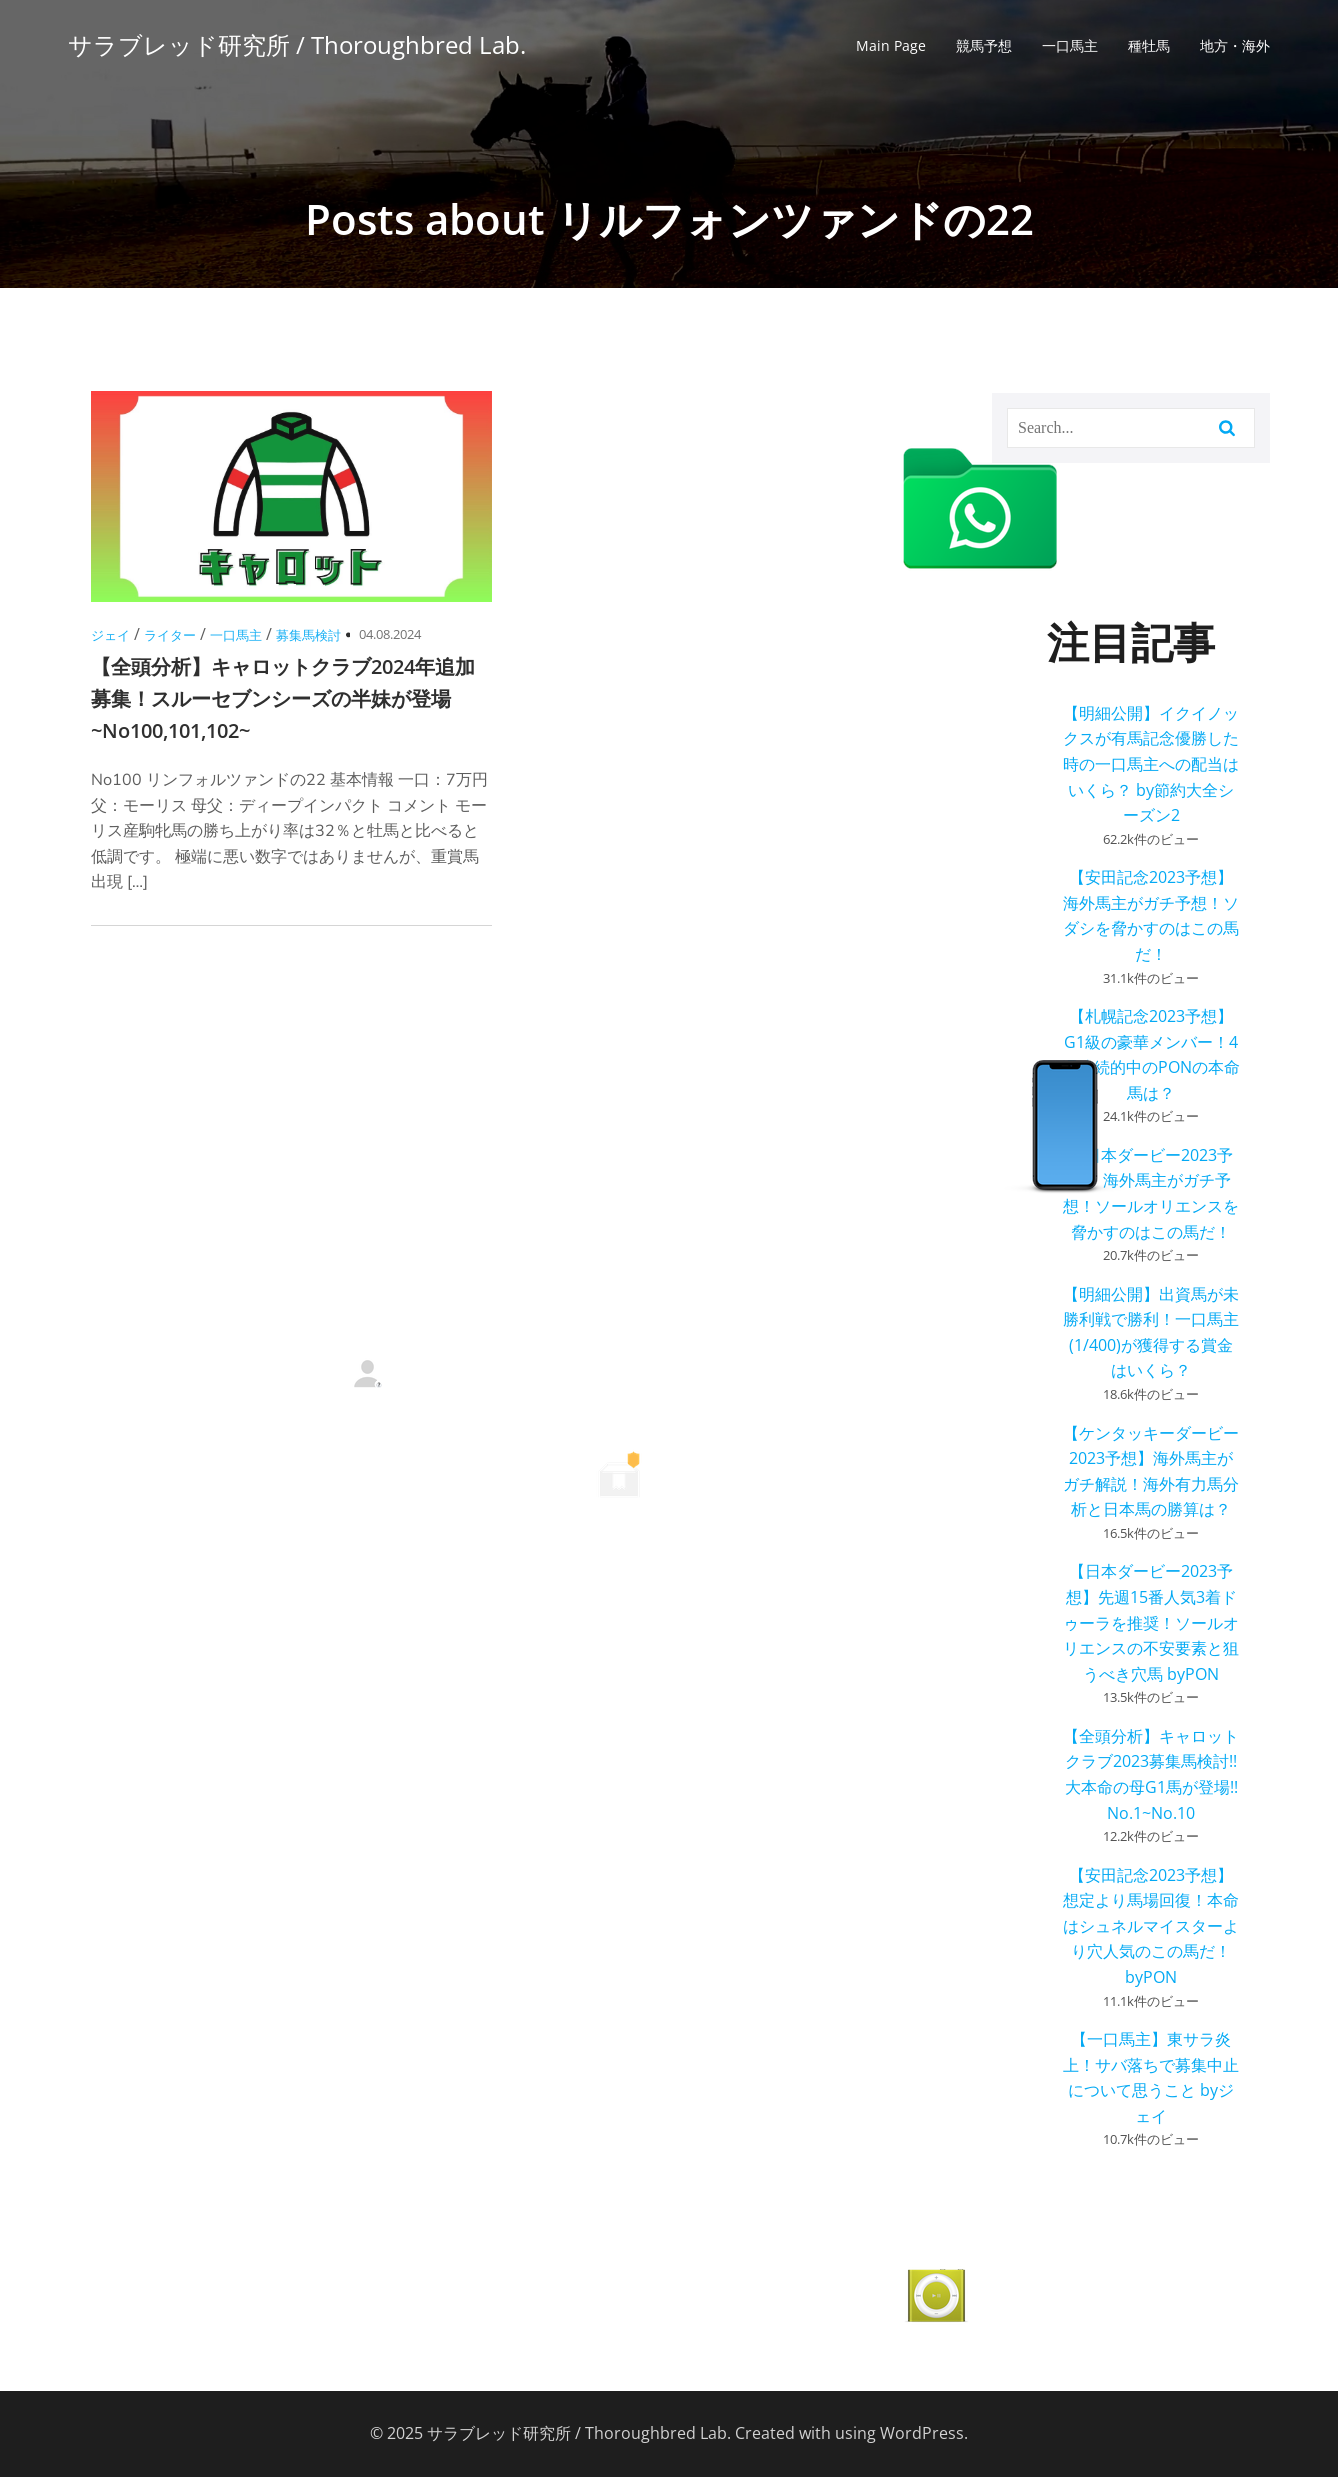 This screenshot has height=2477, width=1338. Describe the element at coordinates (936, 2295) in the screenshot. I see `iPod shuffle device connected` at that location.